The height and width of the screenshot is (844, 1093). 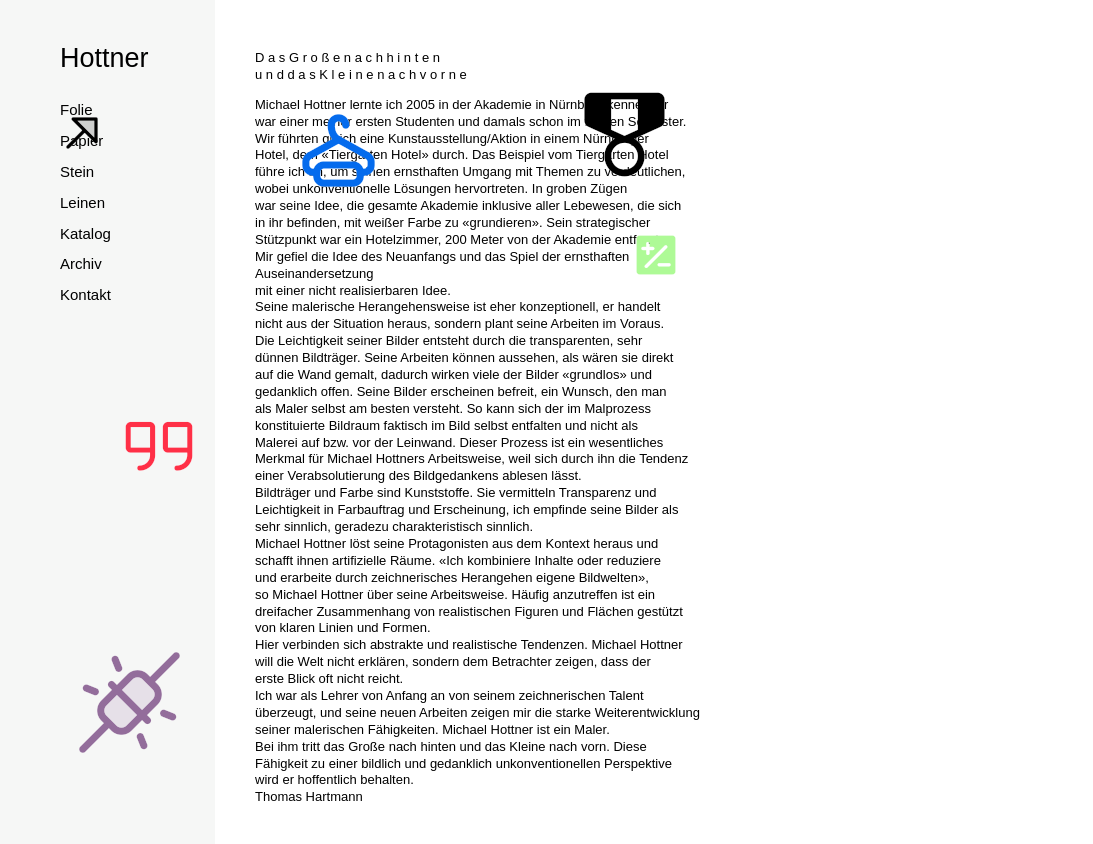 I want to click on open link in new tab or window, so click(x=82, y=133).